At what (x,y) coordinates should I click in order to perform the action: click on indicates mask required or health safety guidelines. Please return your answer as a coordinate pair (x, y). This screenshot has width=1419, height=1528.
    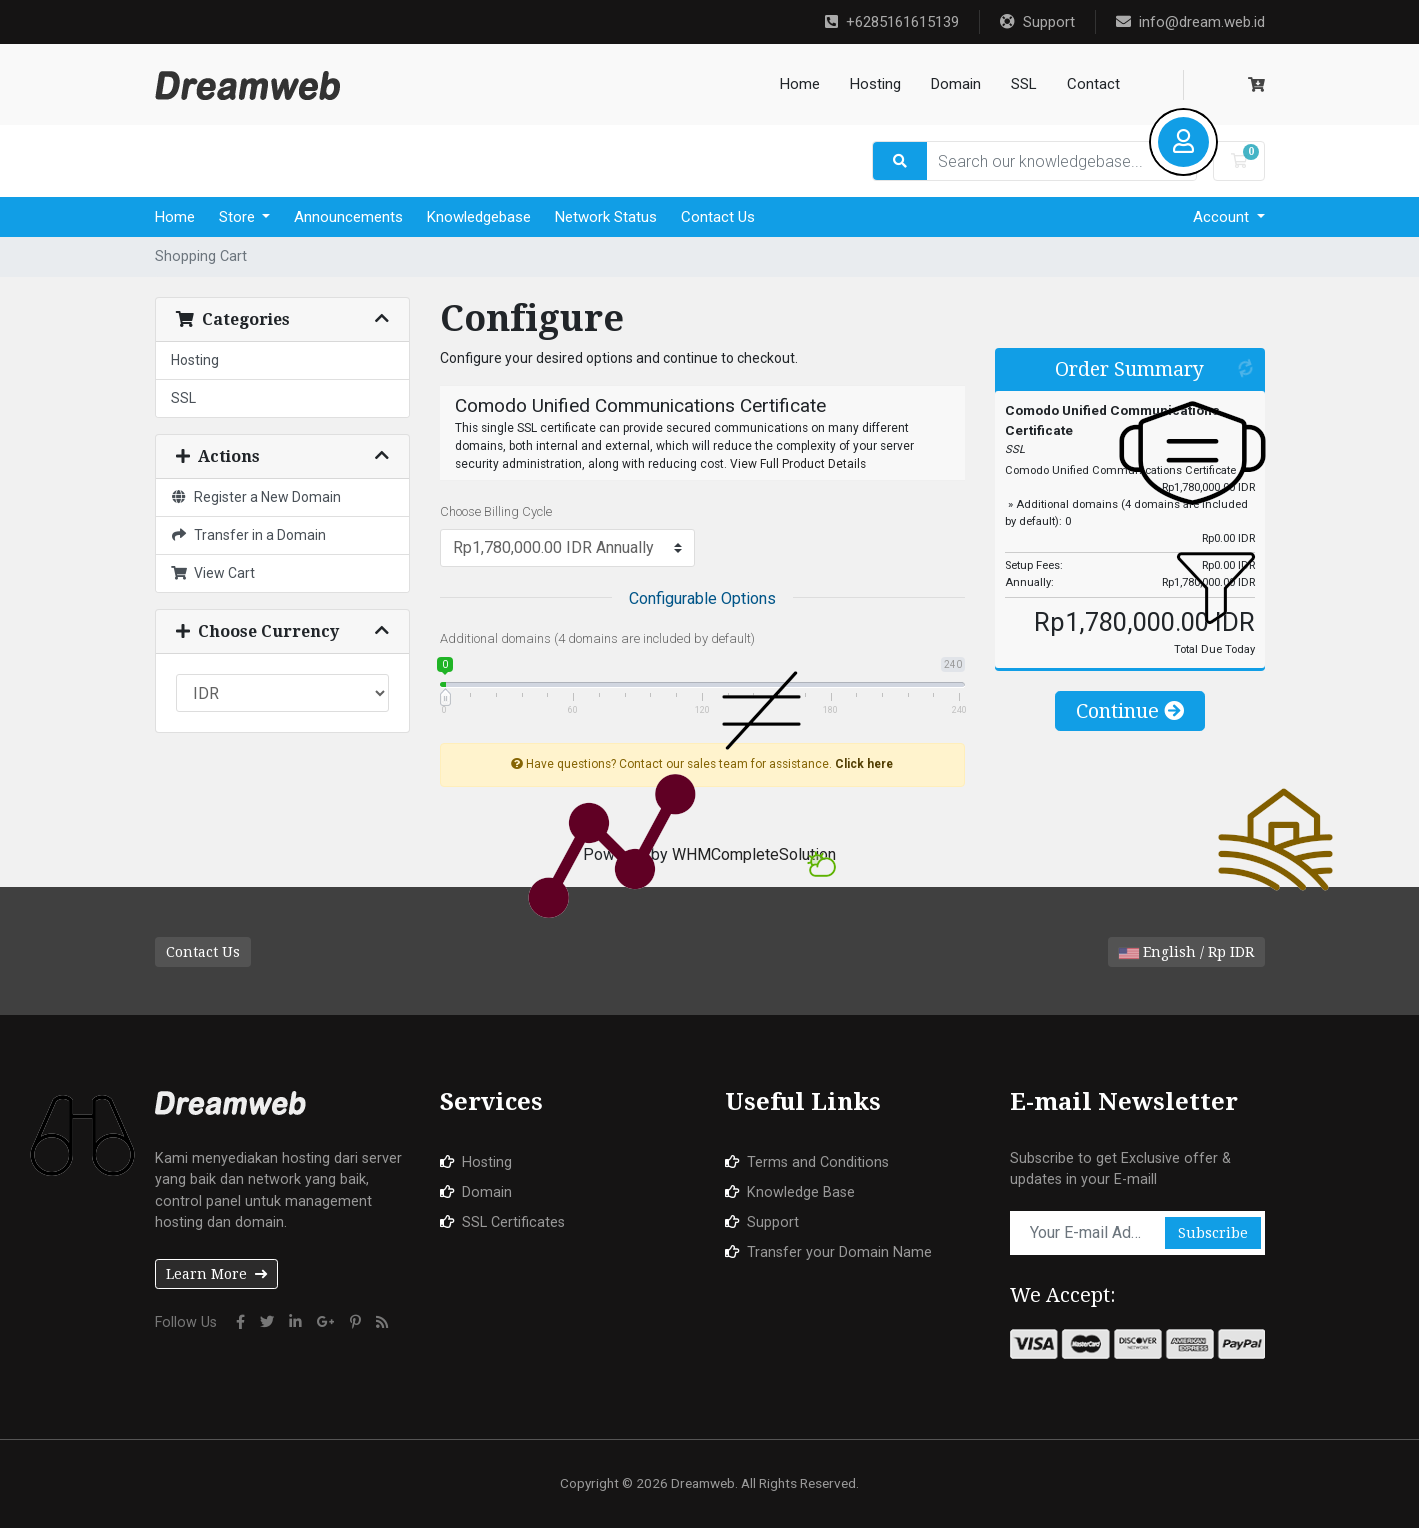
    Looking at the image, I should click on (1192, 455).